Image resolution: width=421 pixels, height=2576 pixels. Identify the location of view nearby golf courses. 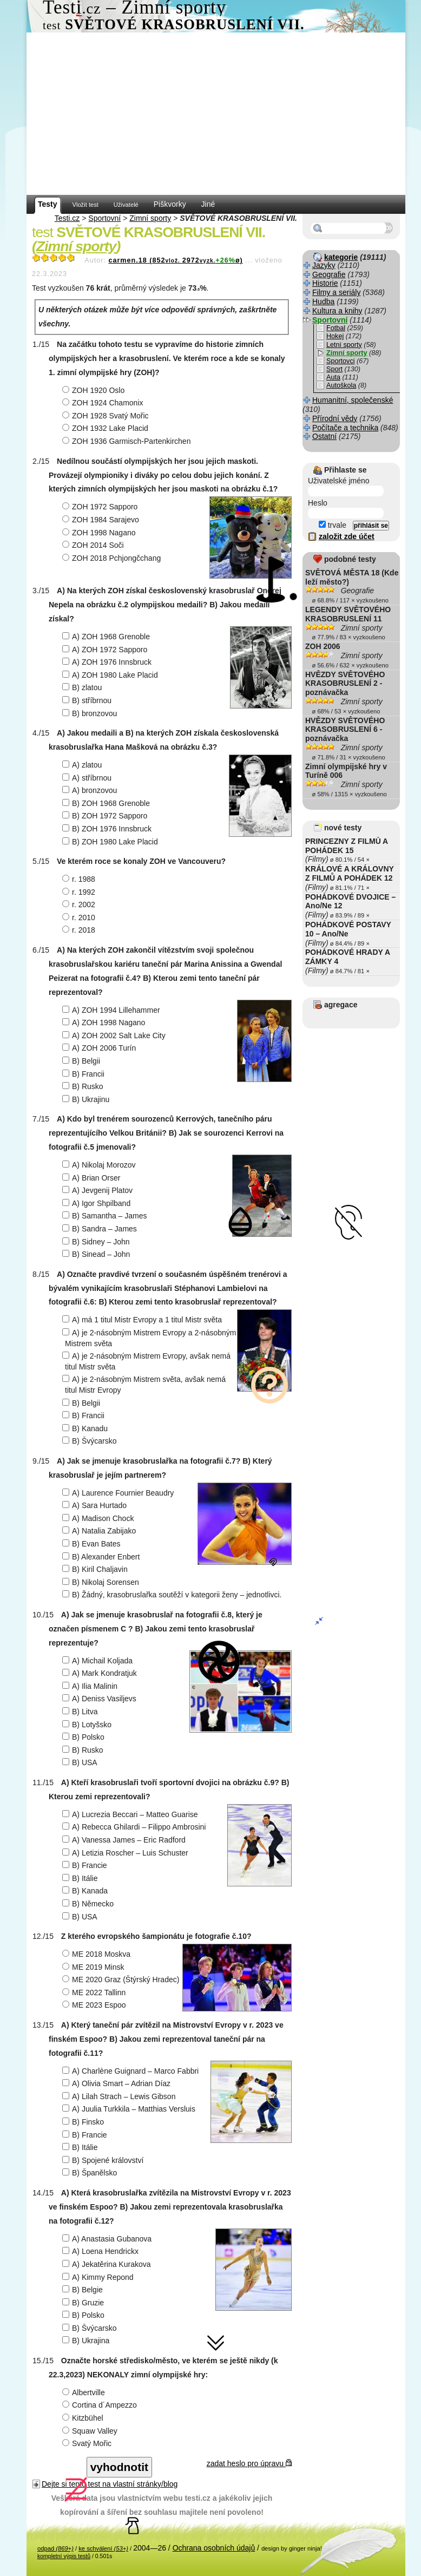
(275, 579).